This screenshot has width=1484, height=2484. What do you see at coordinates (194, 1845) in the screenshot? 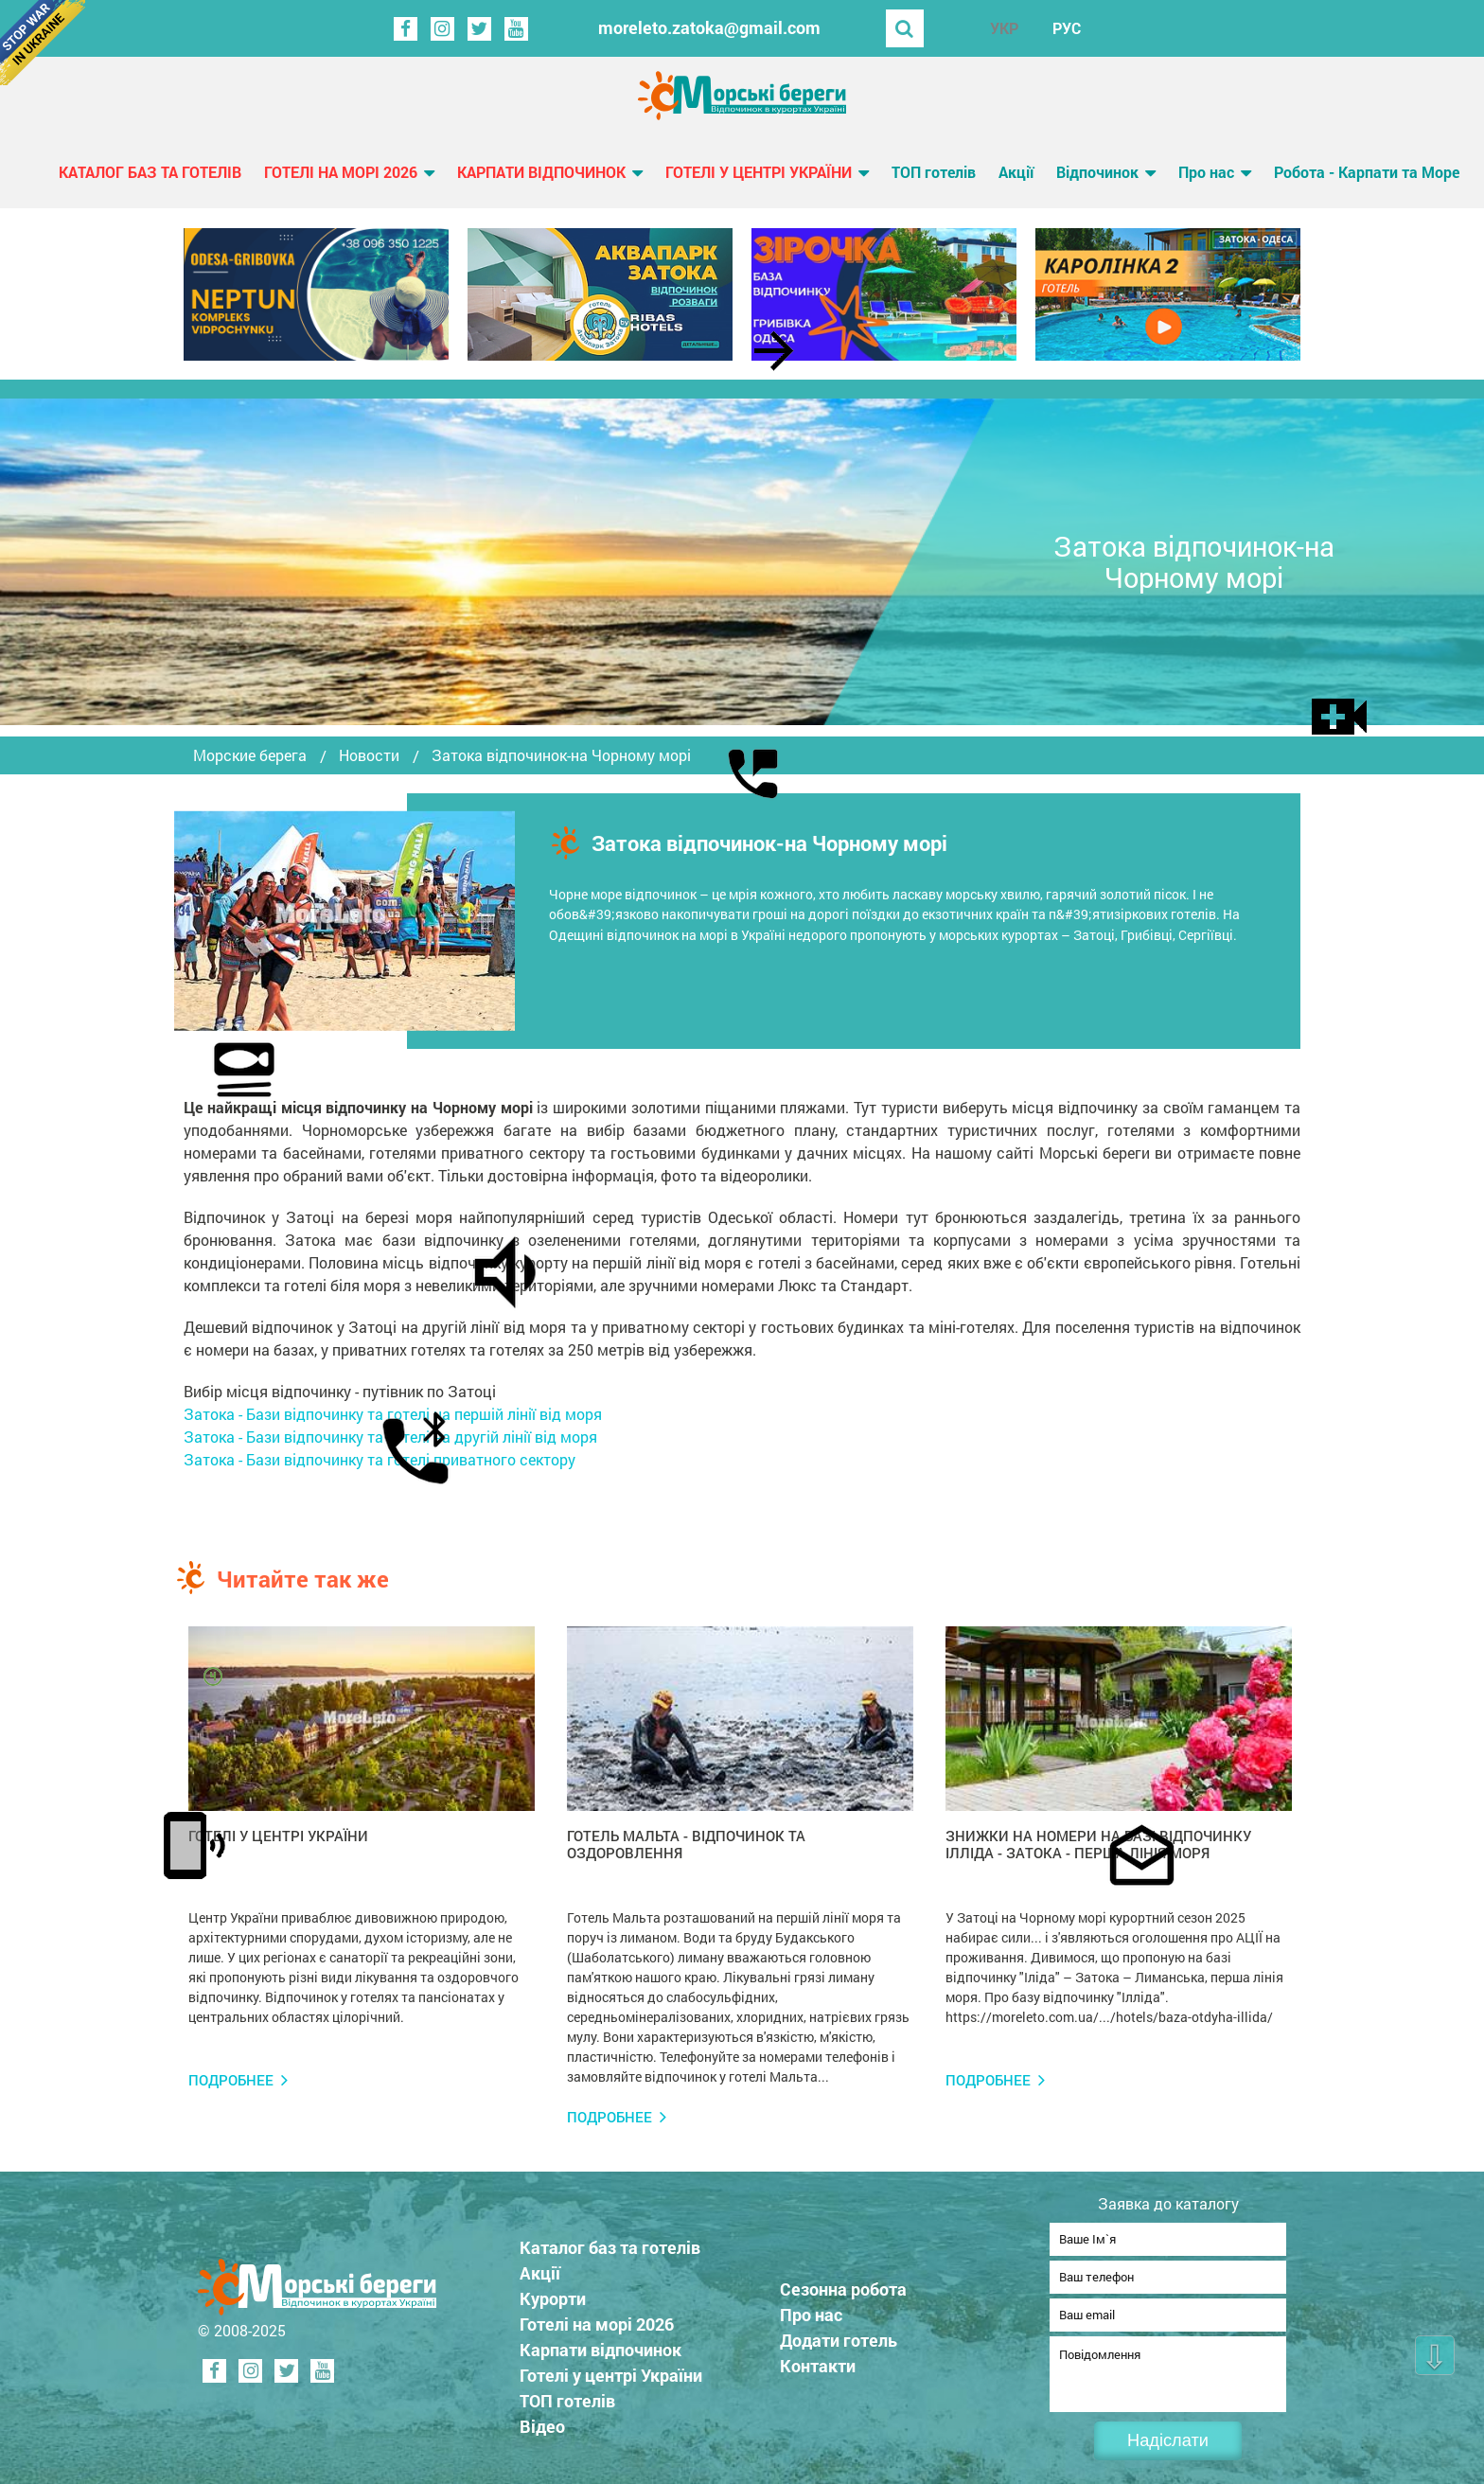
I see `indicates an incoming call or notification on a linked device` at bounding box center [194, 1845].